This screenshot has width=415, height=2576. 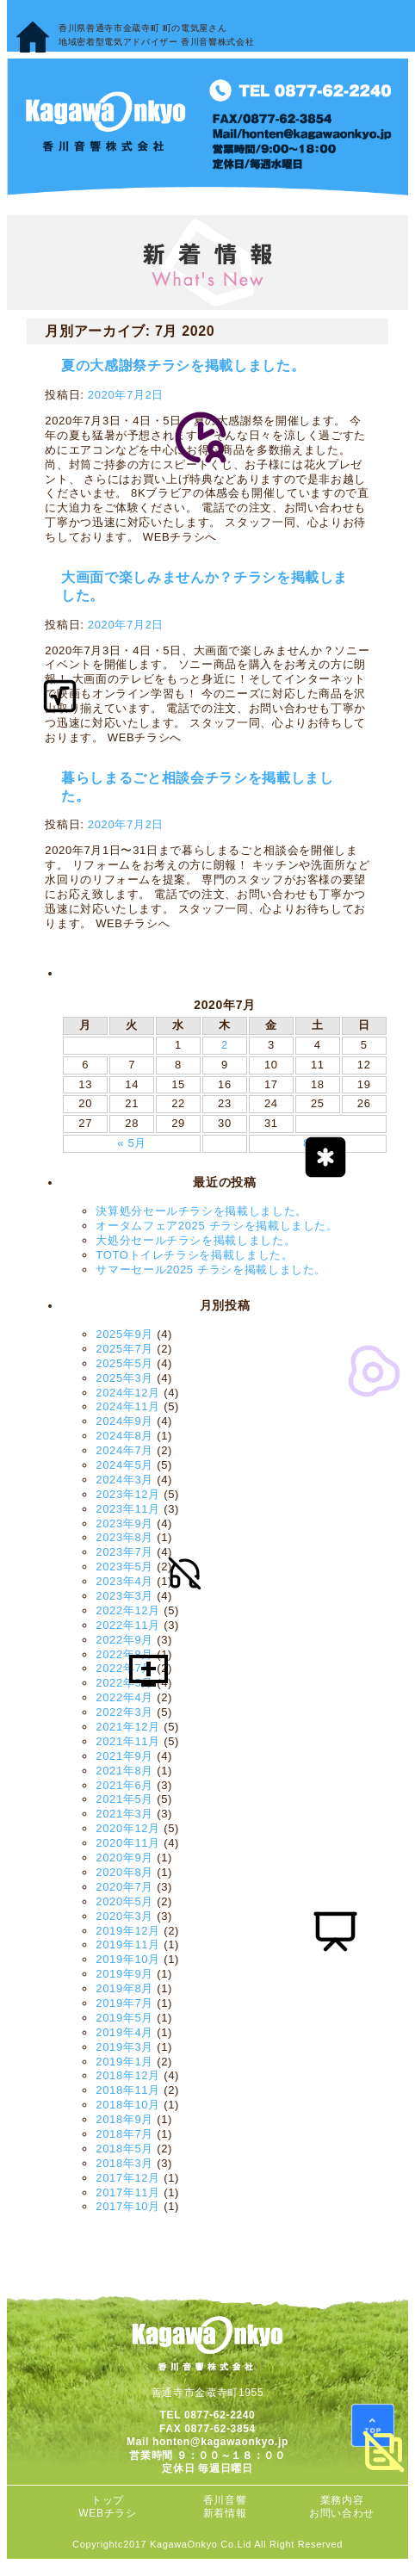 What do you see at coordinates (148, 1670) in the screenshot?
I see `add current video to watch queue` at bounding box center [148, 1670].